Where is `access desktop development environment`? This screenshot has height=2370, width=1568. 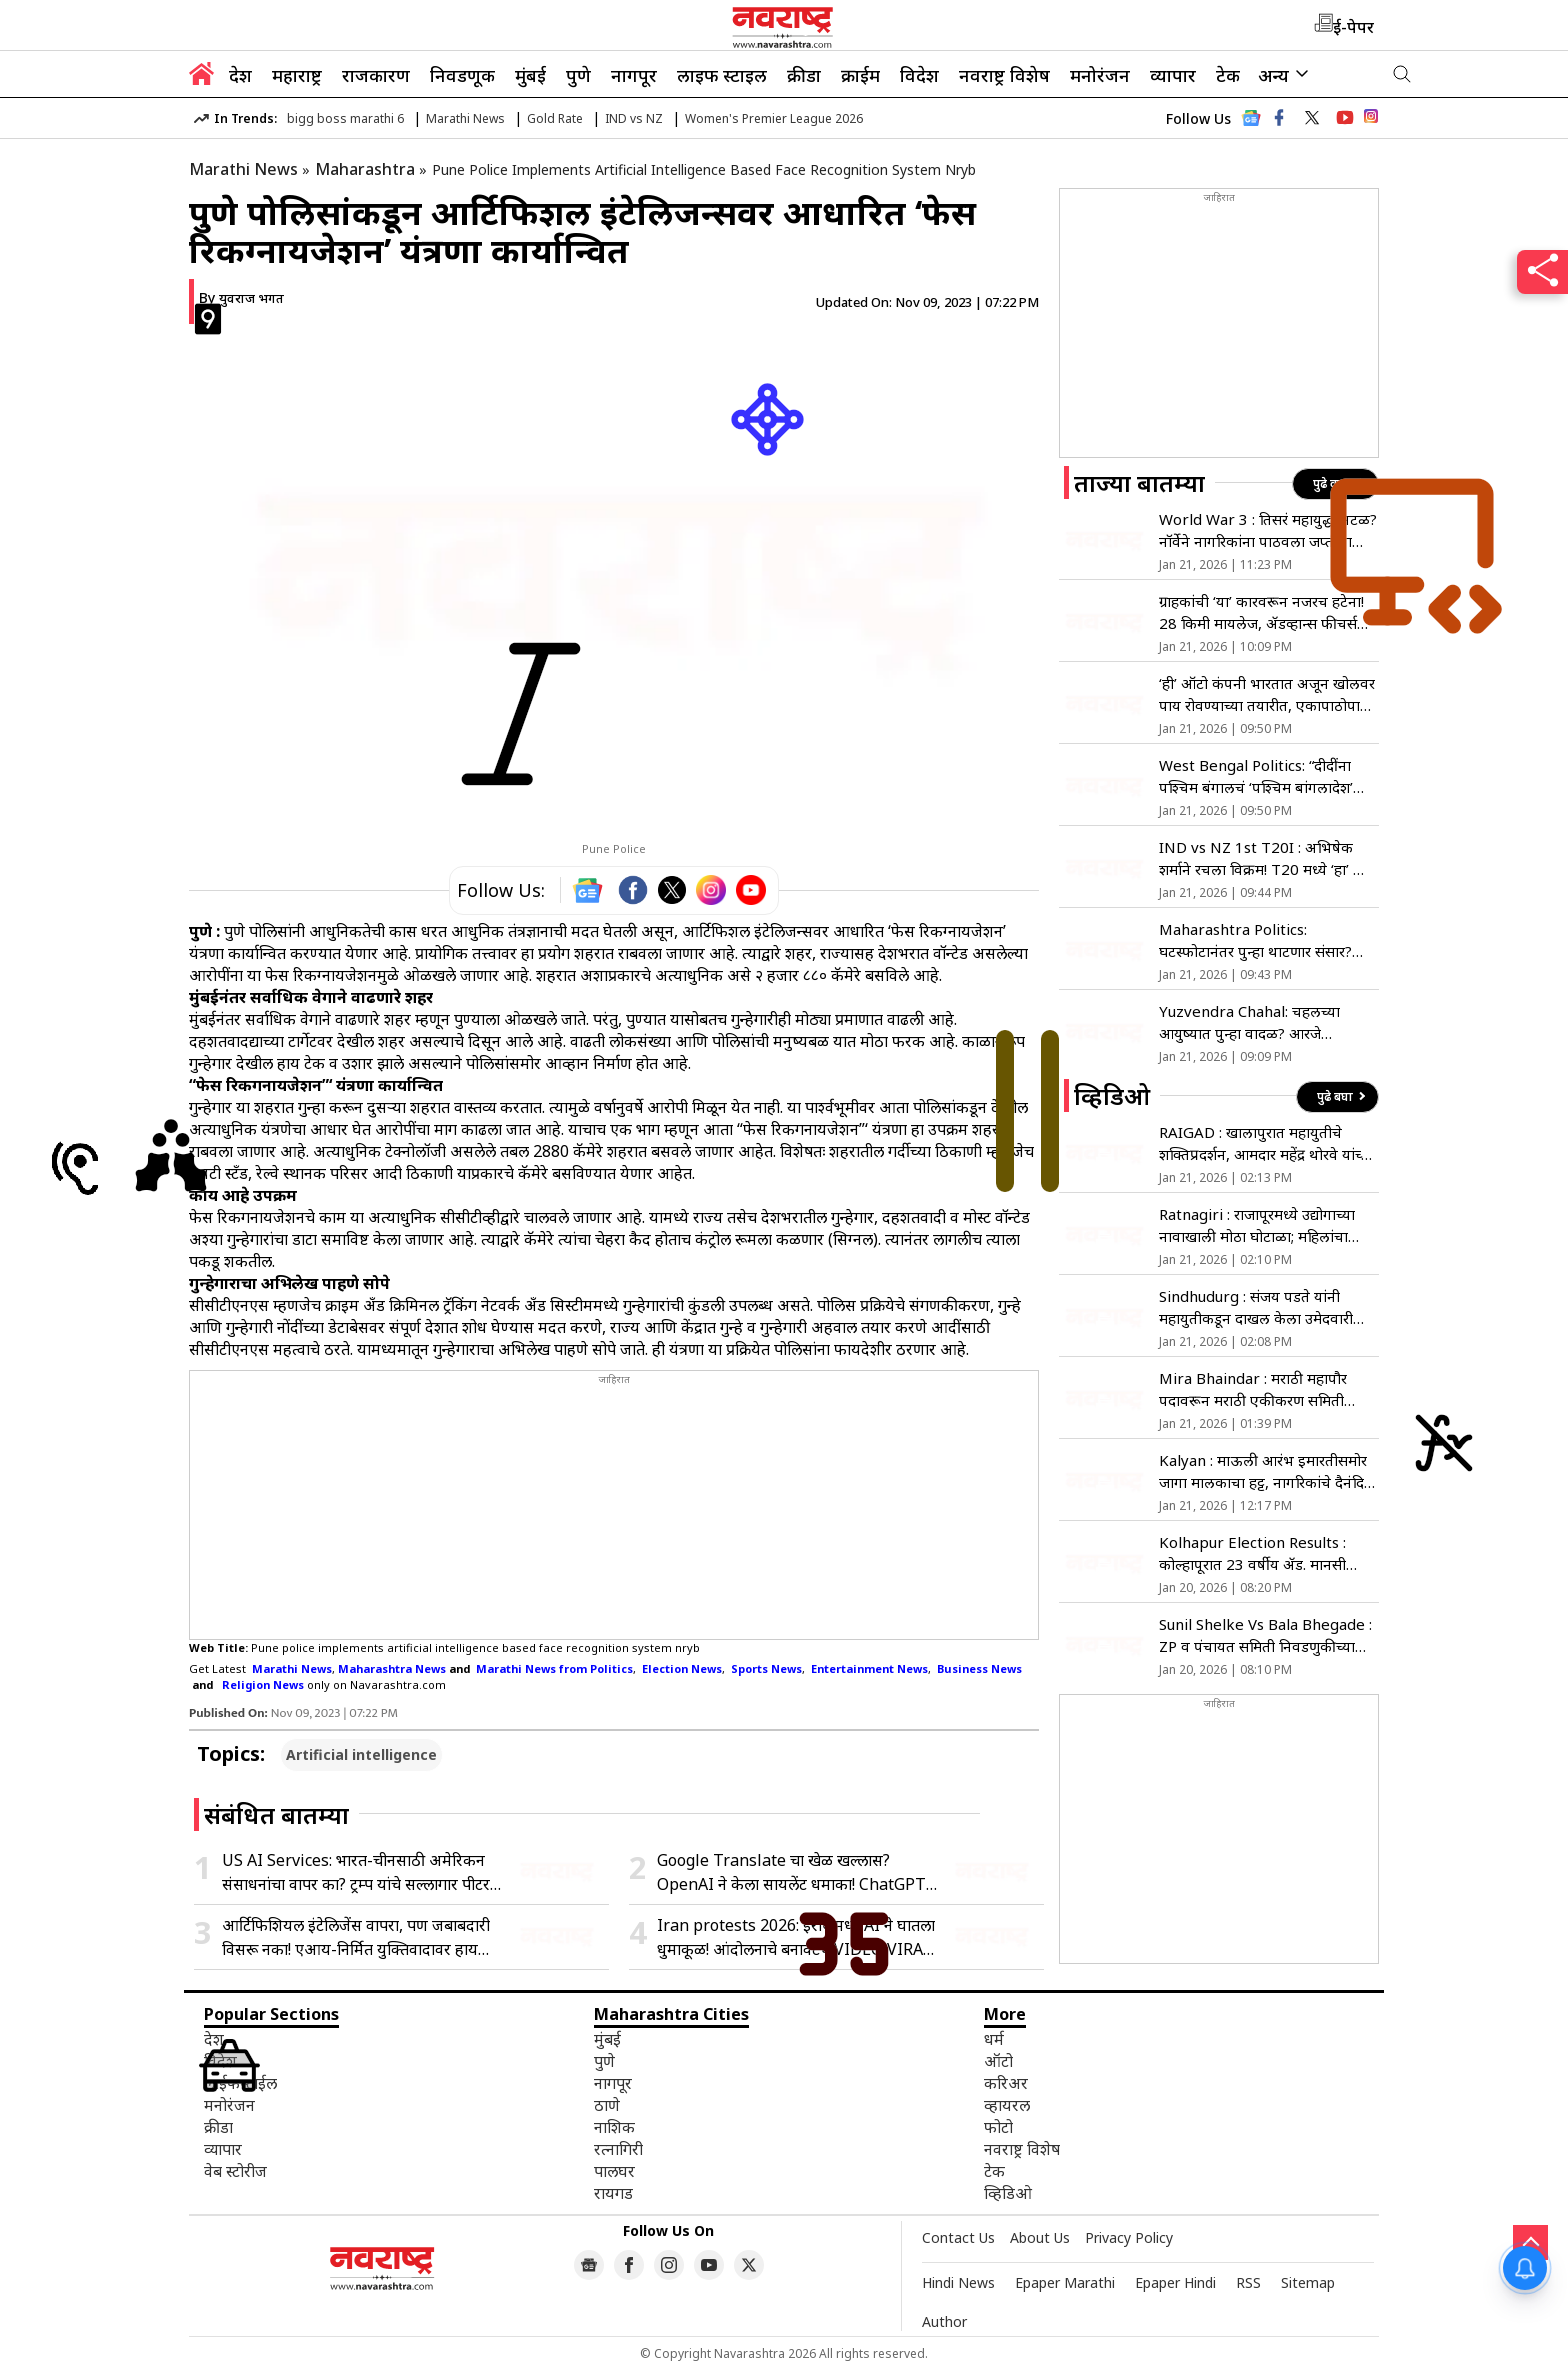
access desktop development environment is located at coordinates (1412, 552).